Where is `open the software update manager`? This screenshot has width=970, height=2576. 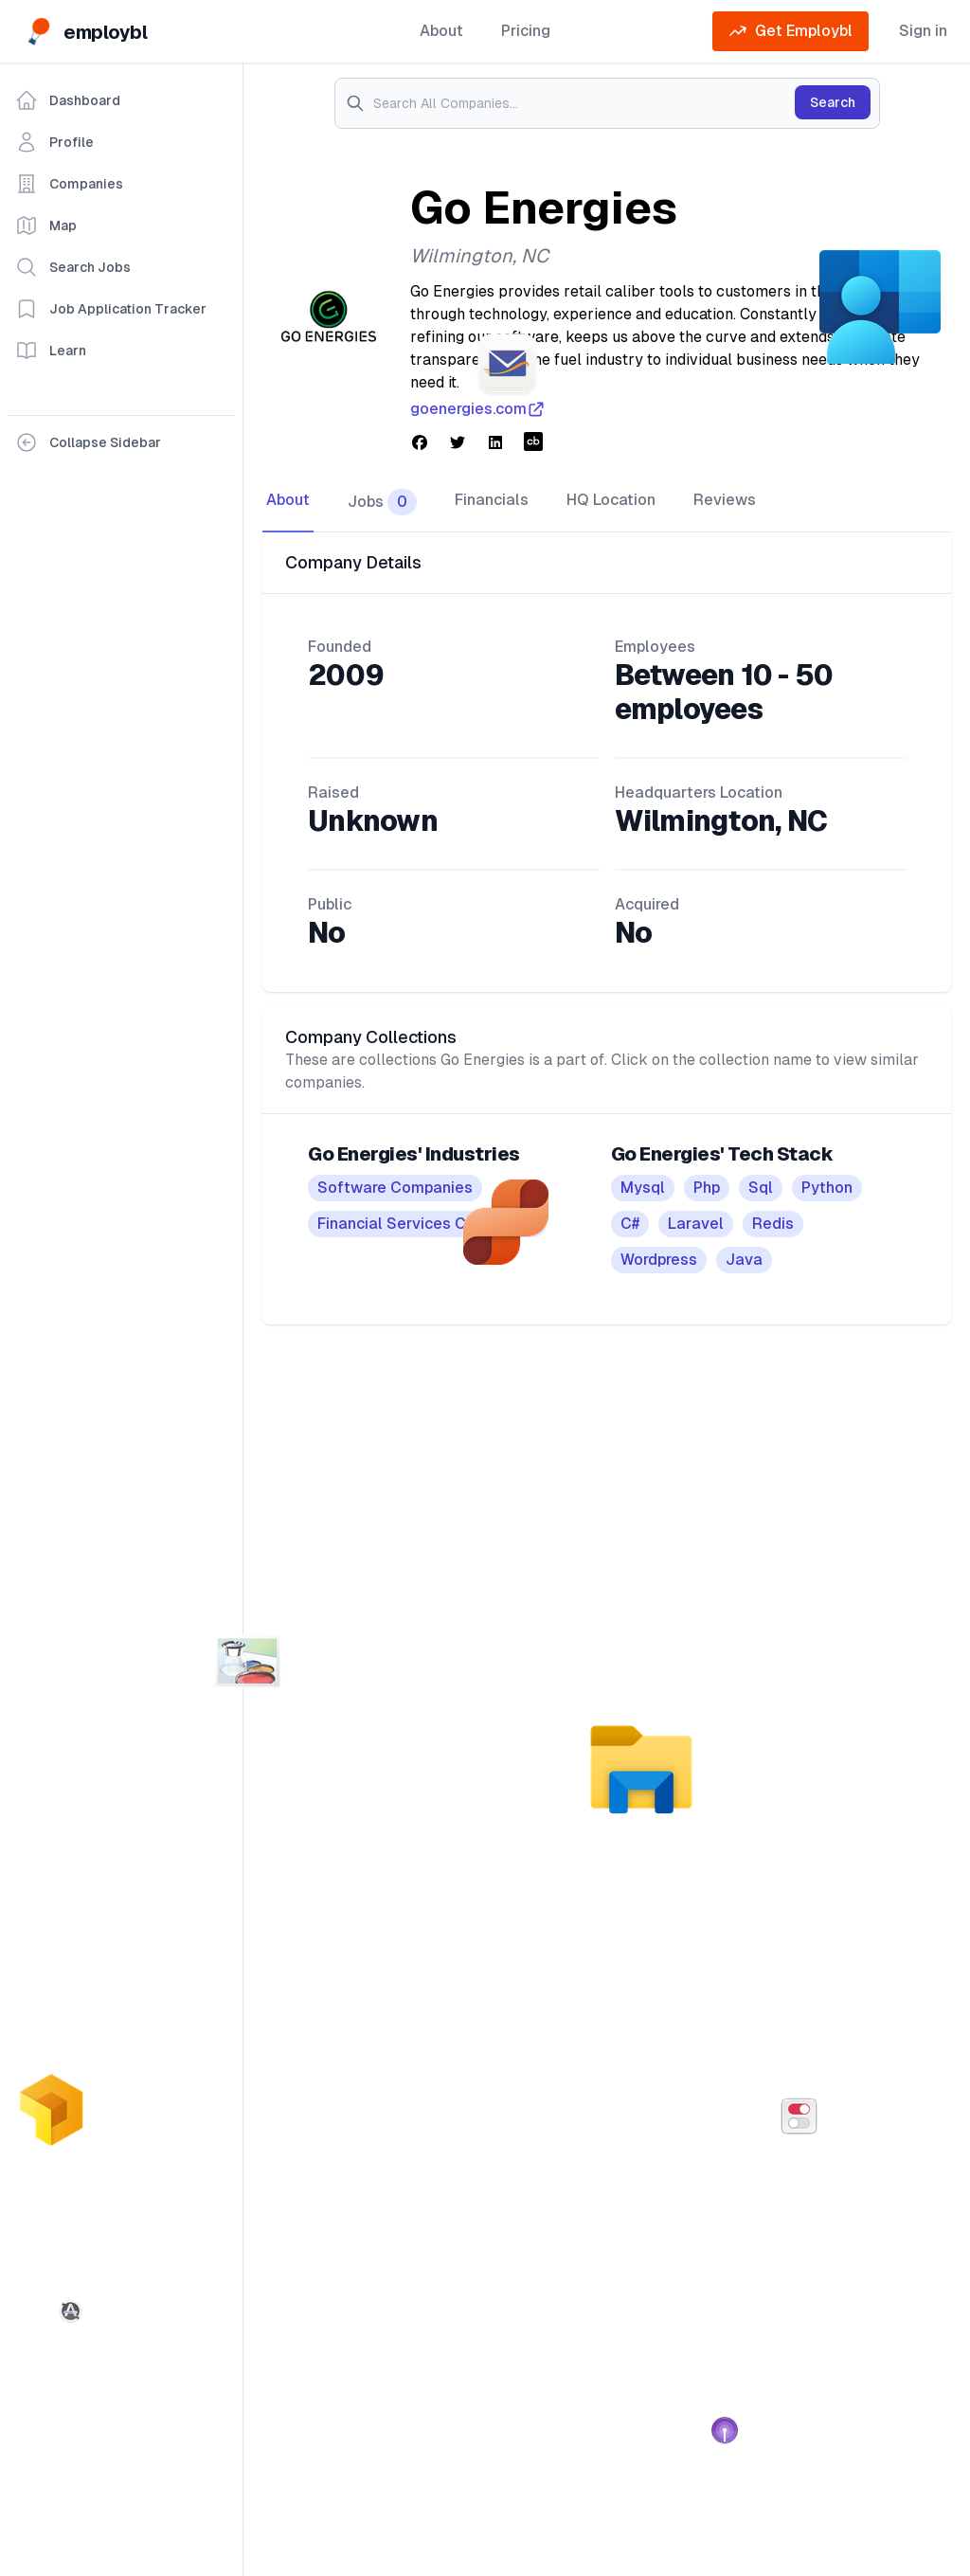 open the software update manager is located at coordinates (70, 2311).